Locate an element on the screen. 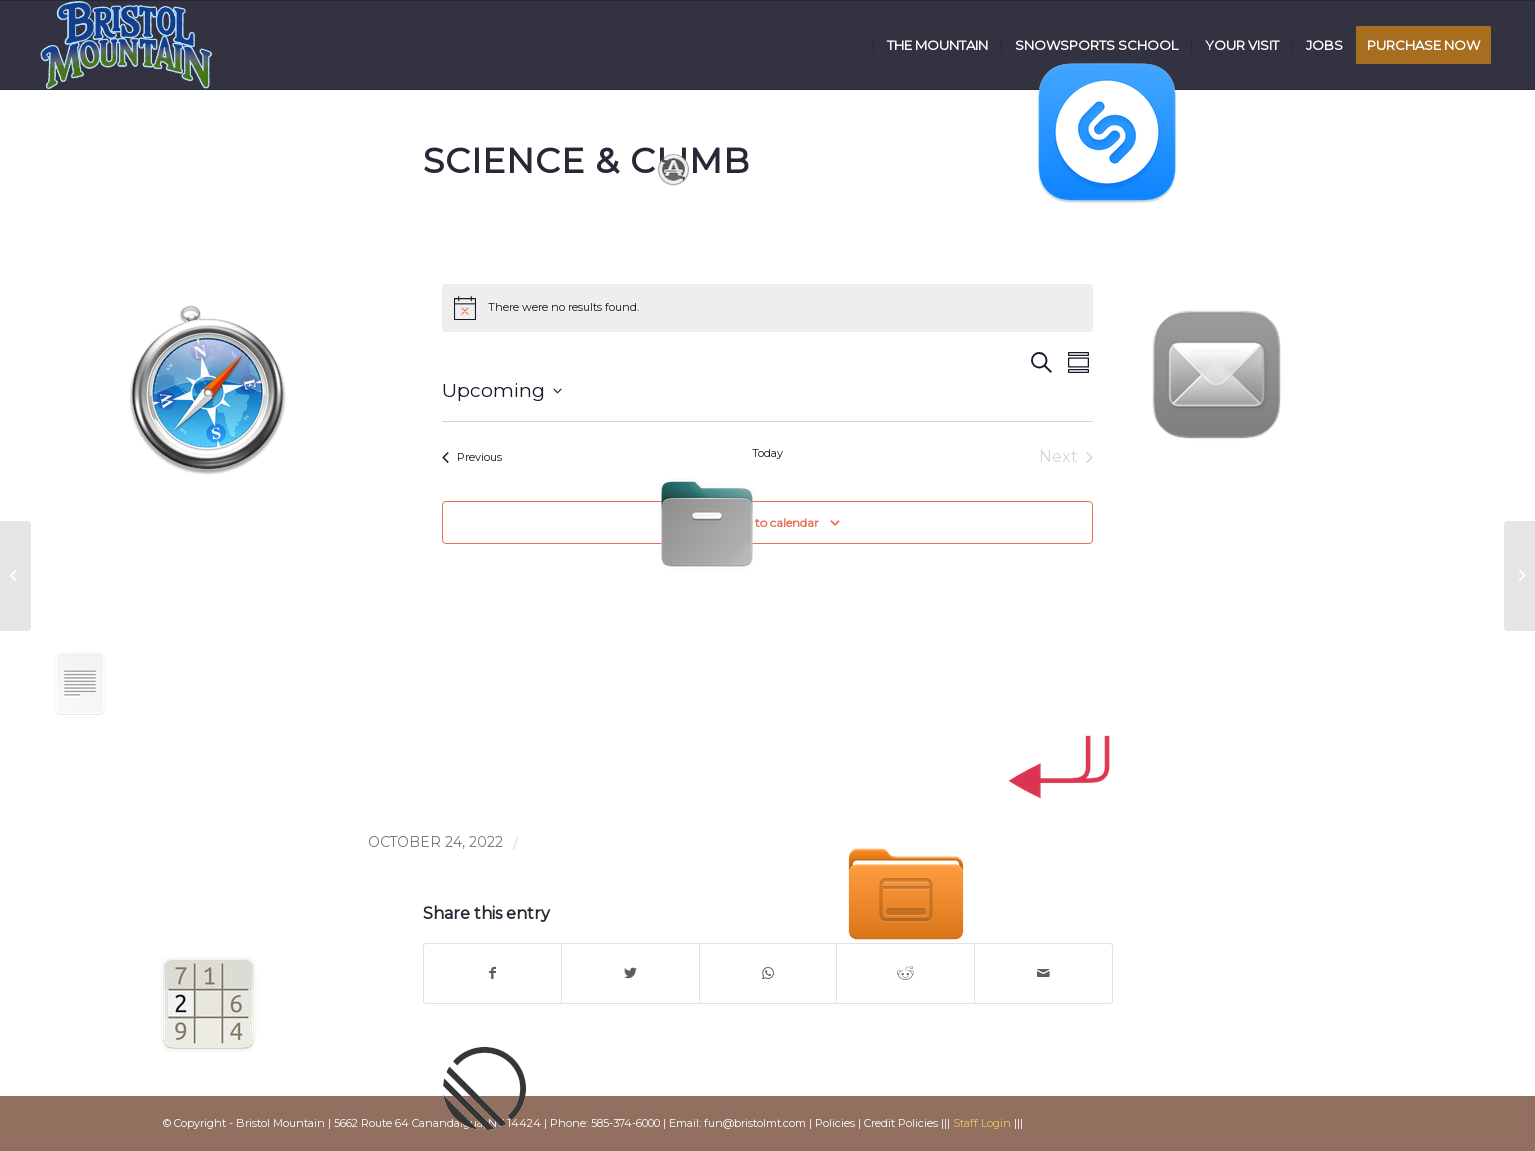 Image resolution: width=1535 pixels, height=1151 pixels. open linear app is located at coordinates (484, 1088).